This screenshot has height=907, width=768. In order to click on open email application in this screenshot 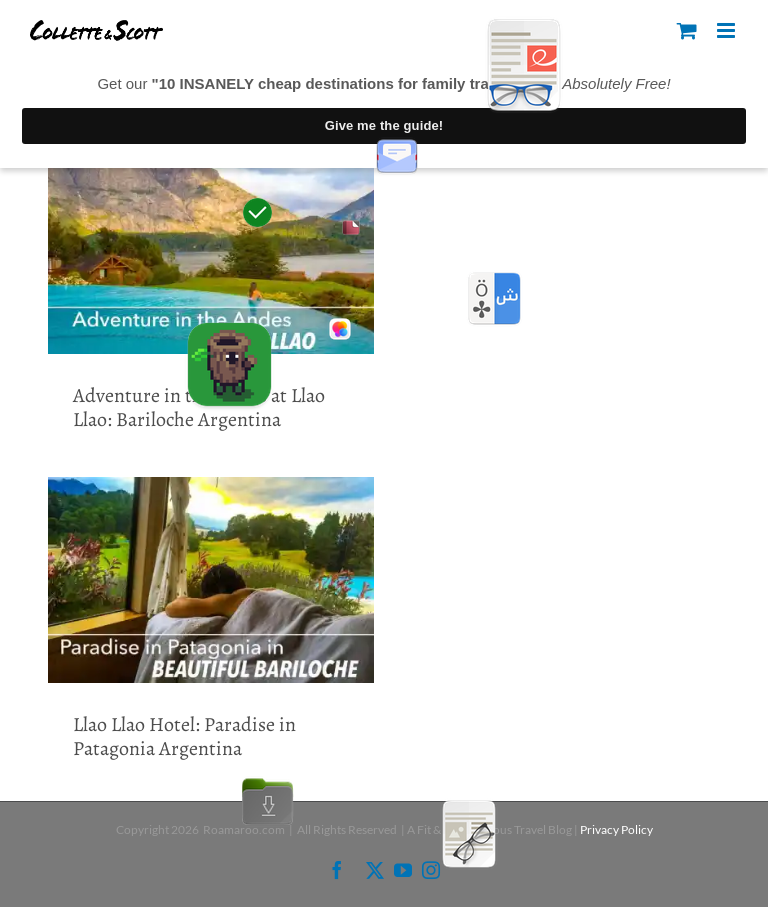, I will do `click(397, 156)`.